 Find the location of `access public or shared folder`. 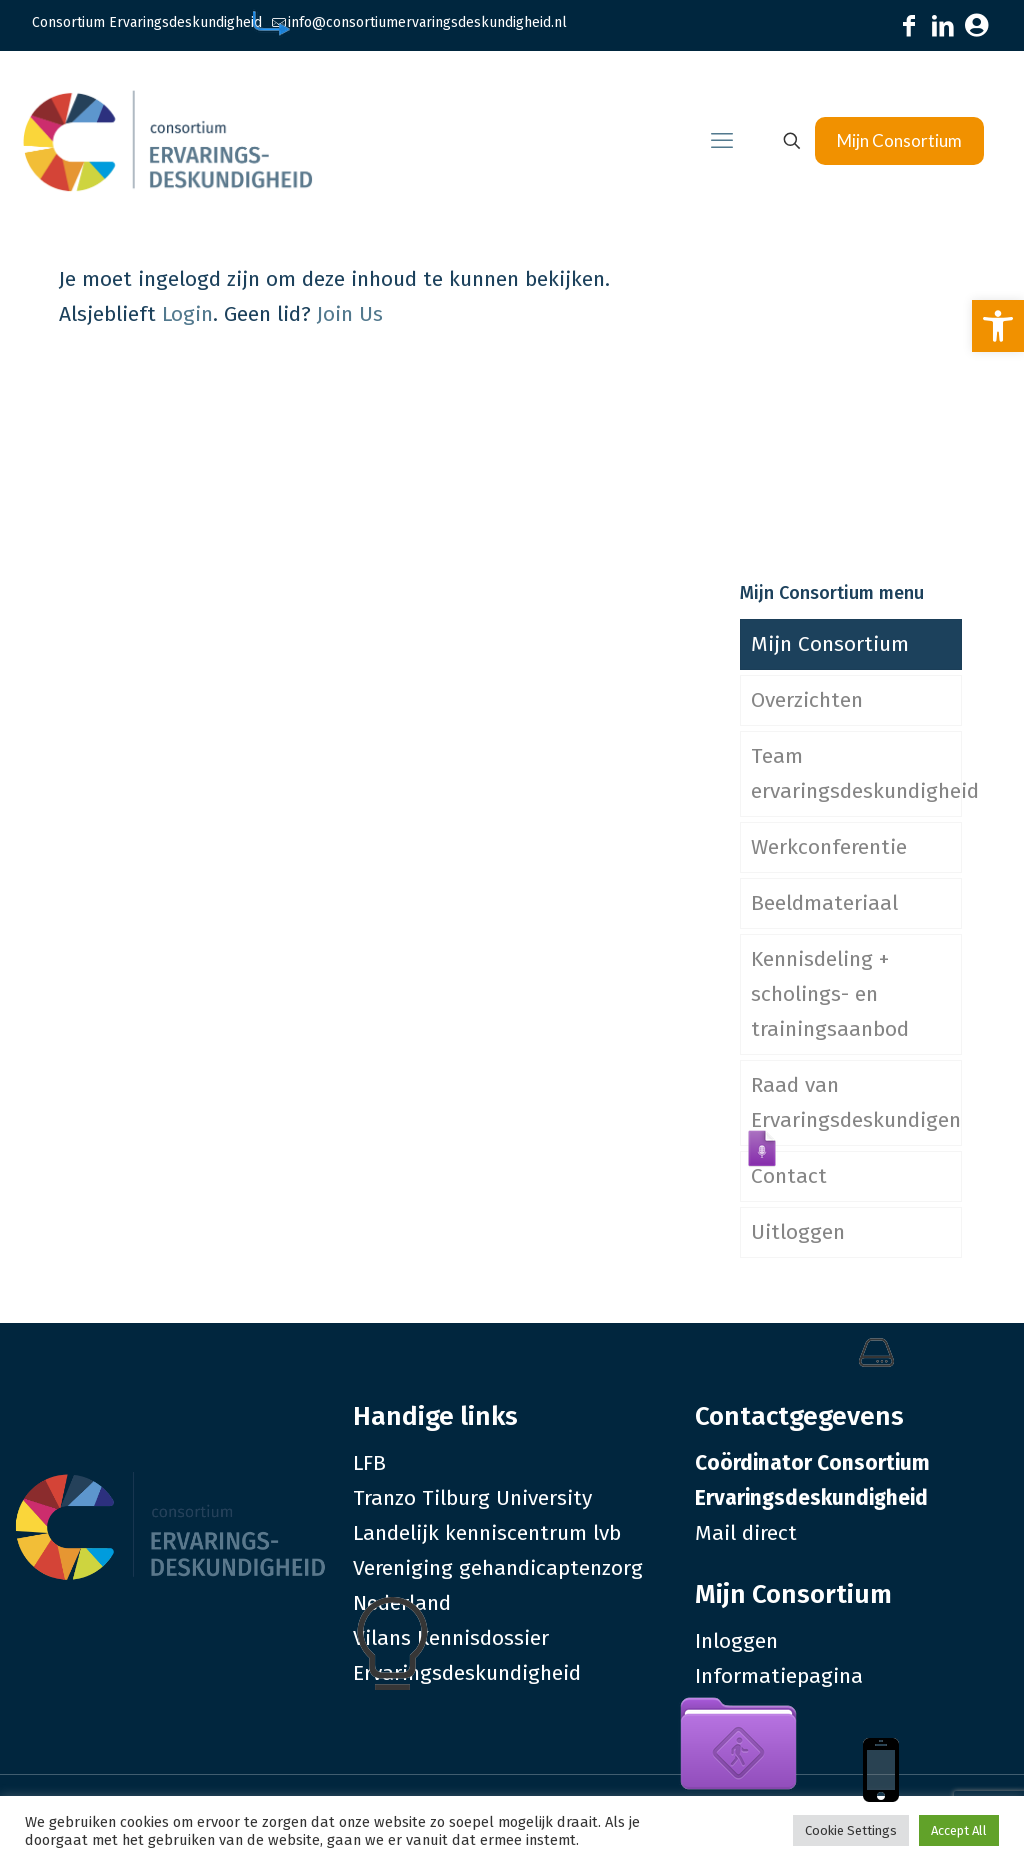

access public or shared folder is located at coordinates (738, 1743).